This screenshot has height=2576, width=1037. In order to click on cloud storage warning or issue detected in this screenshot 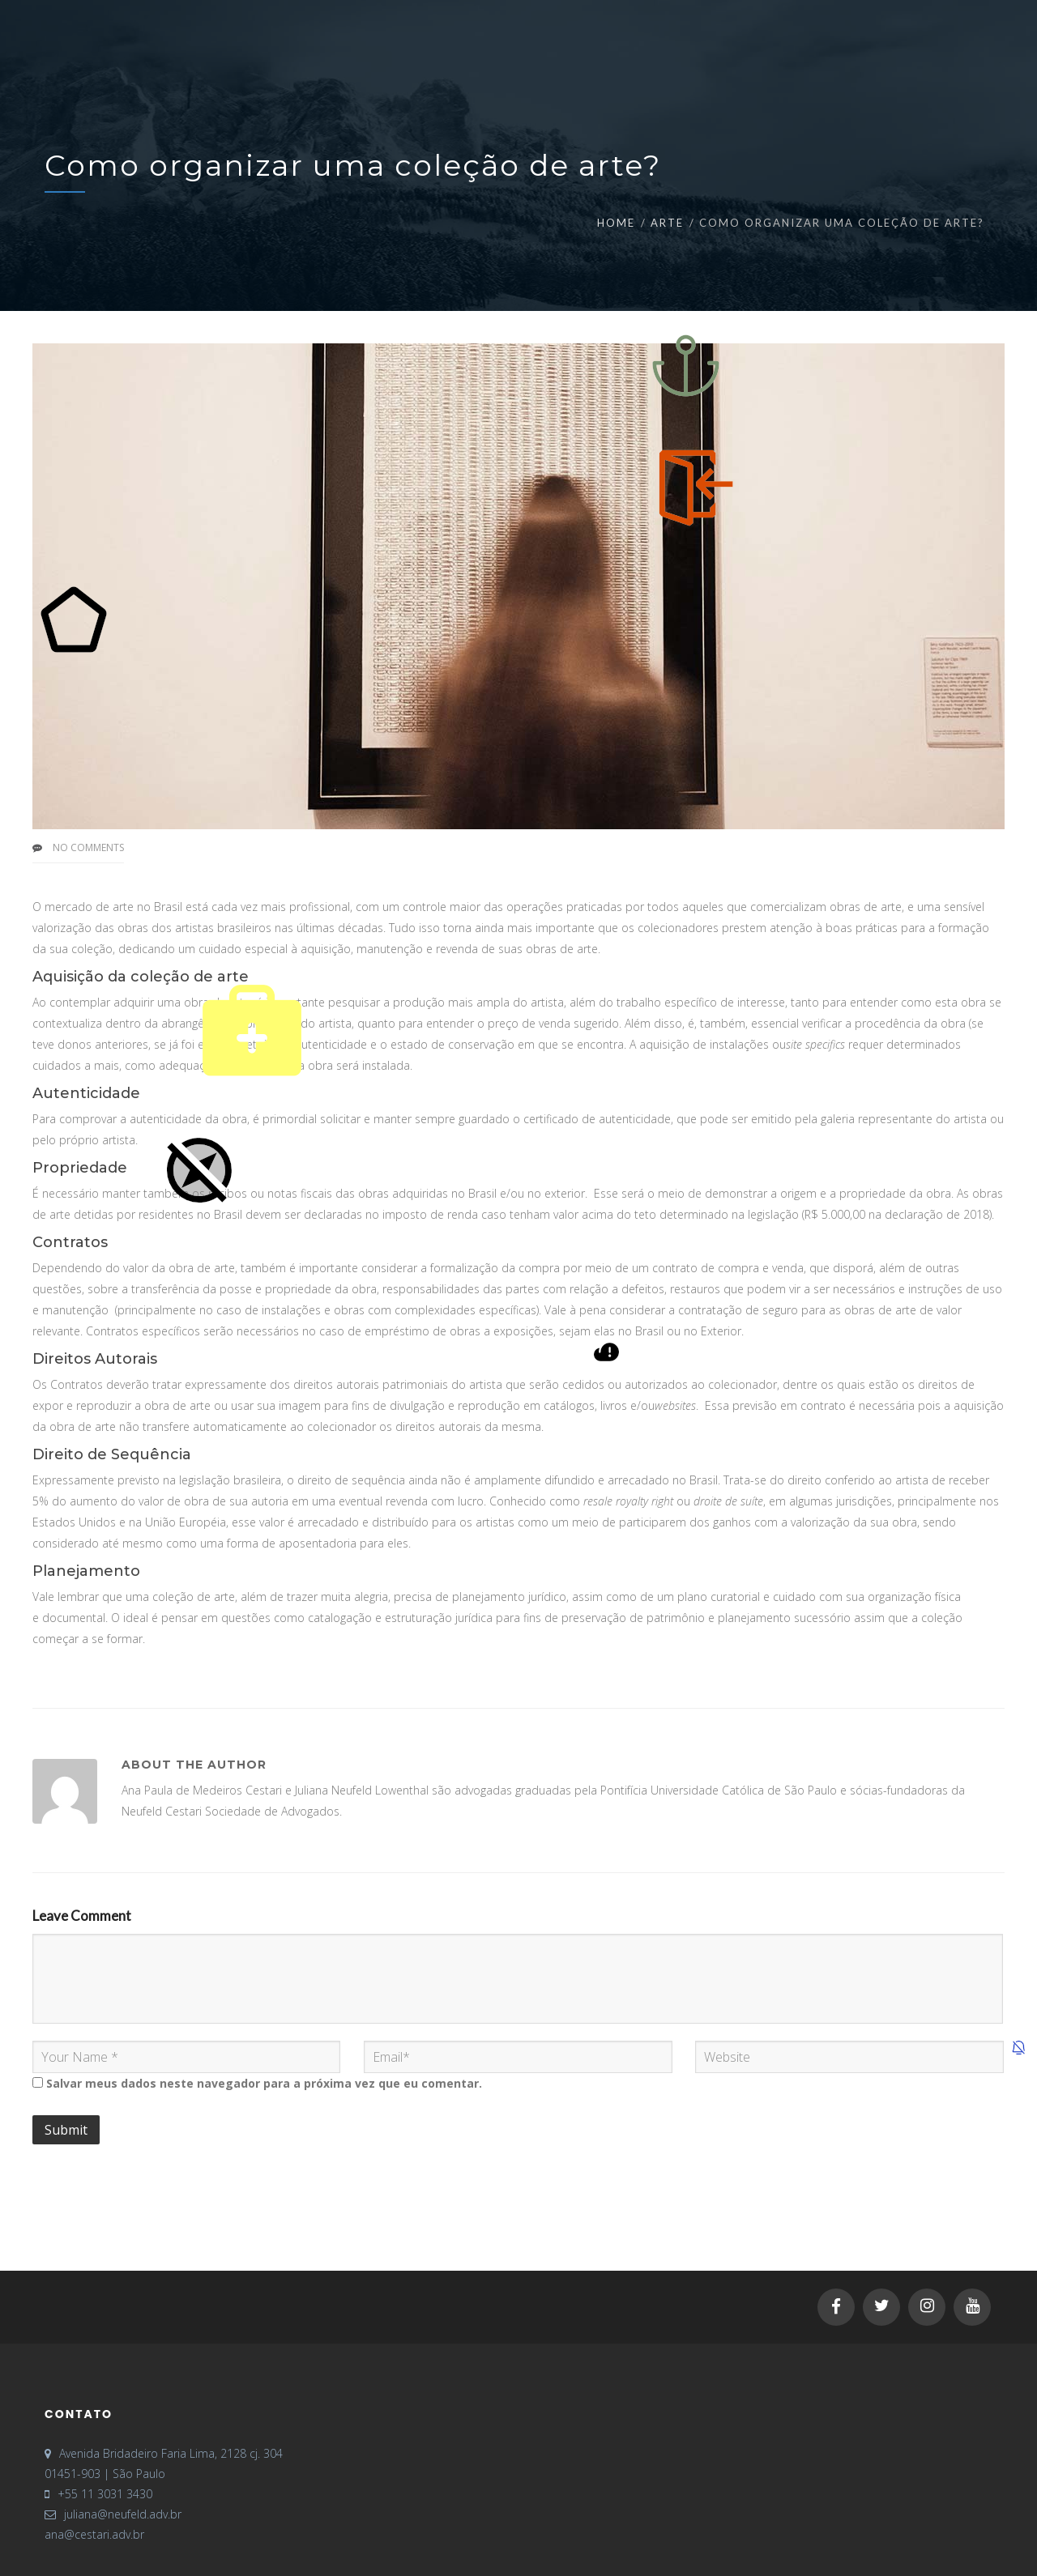, I will do `click(606, 1352)`.